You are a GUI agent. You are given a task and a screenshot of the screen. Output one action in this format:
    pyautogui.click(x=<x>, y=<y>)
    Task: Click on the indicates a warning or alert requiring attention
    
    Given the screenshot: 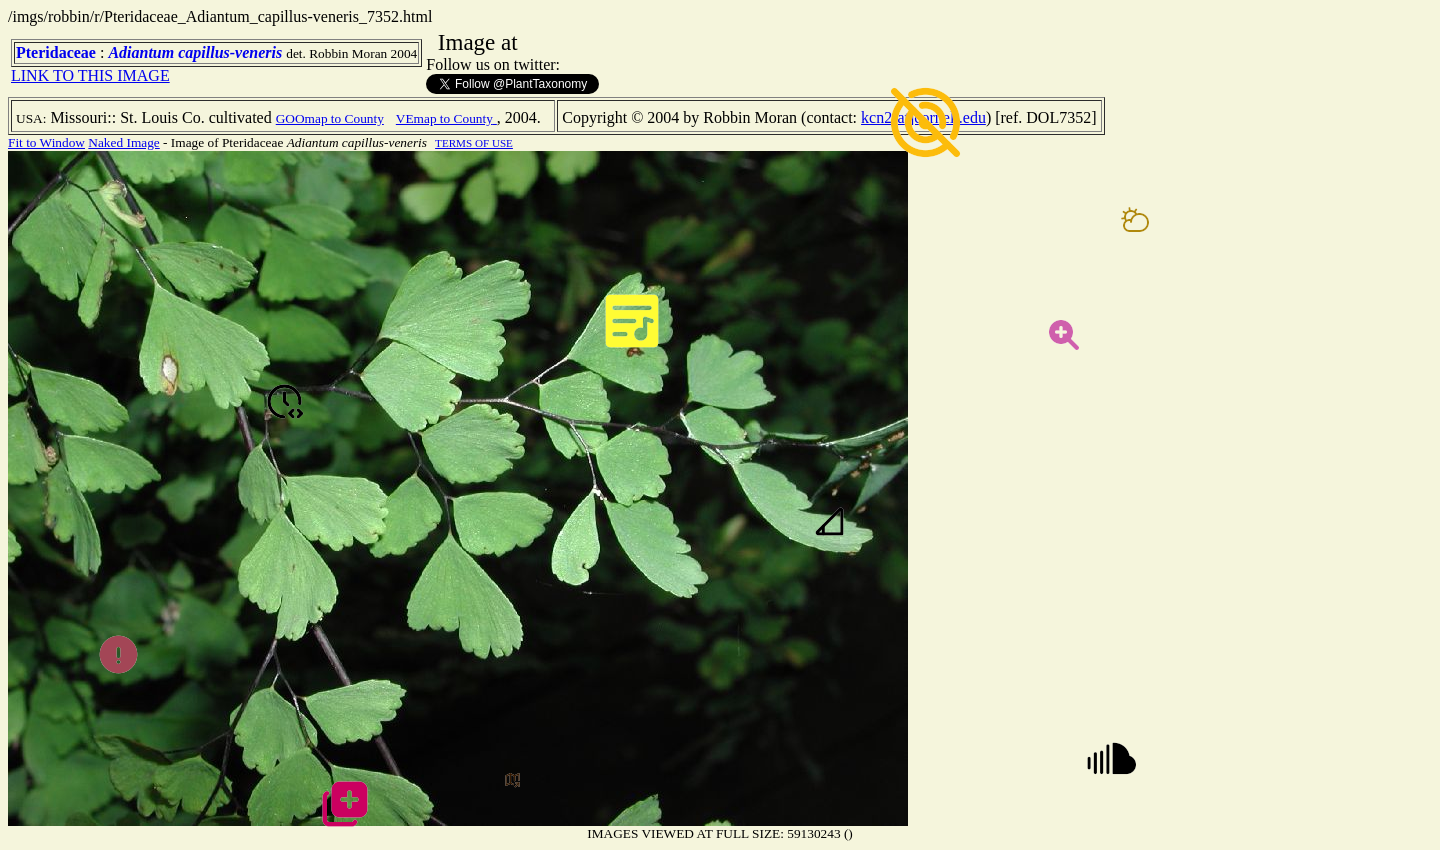 What is the action you would take?
    pyautogui.click(x=118, y=654)
    